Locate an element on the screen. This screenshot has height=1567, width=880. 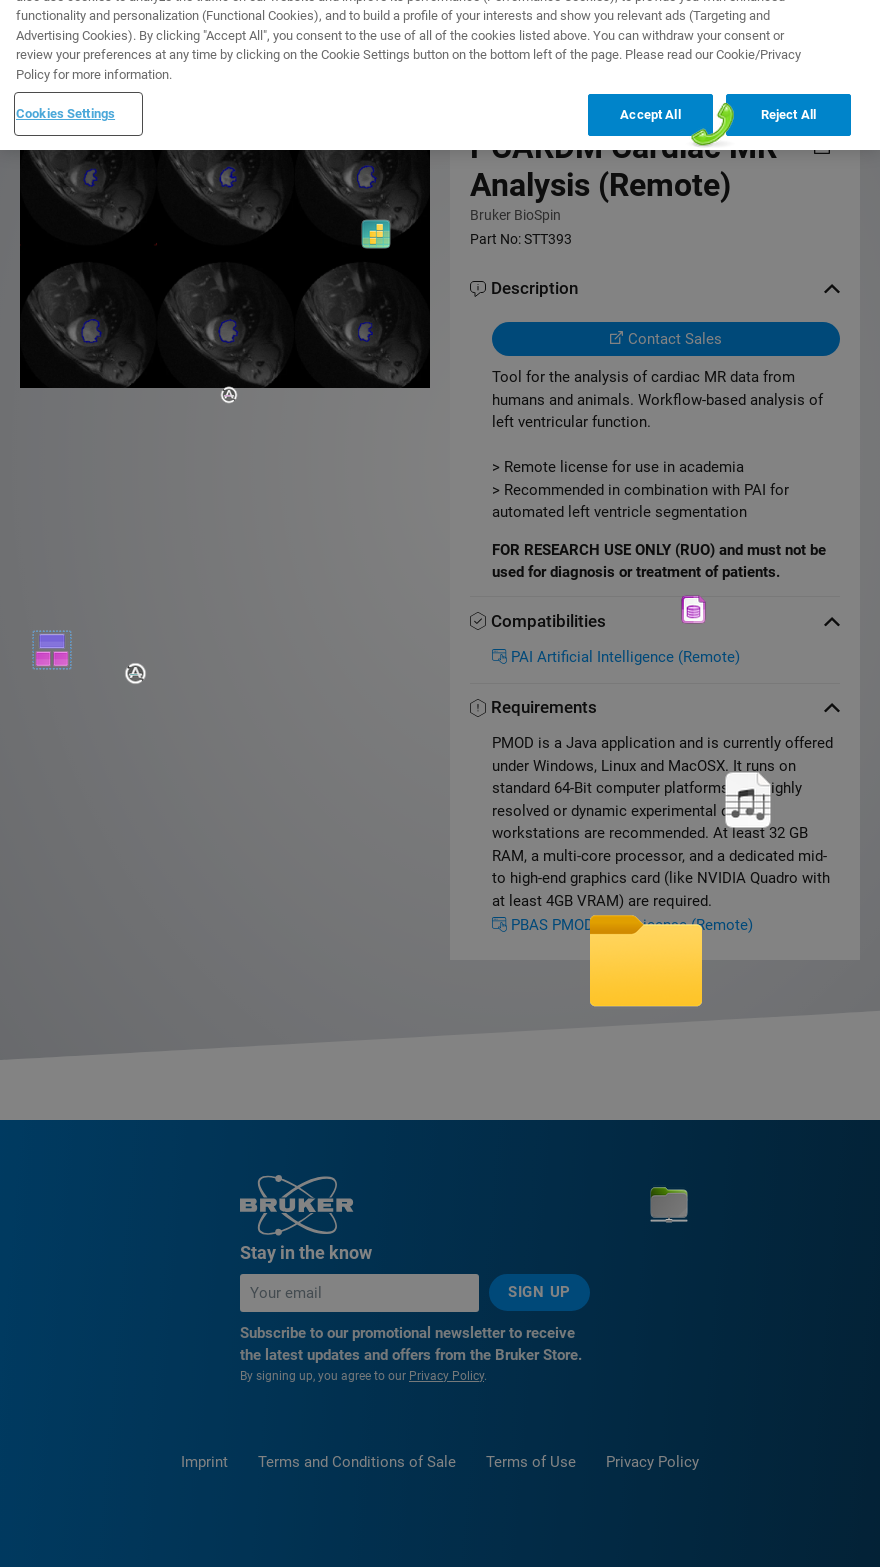
launch quadrapassel tetris-style puzzle game is located at coordinates (376, 234).